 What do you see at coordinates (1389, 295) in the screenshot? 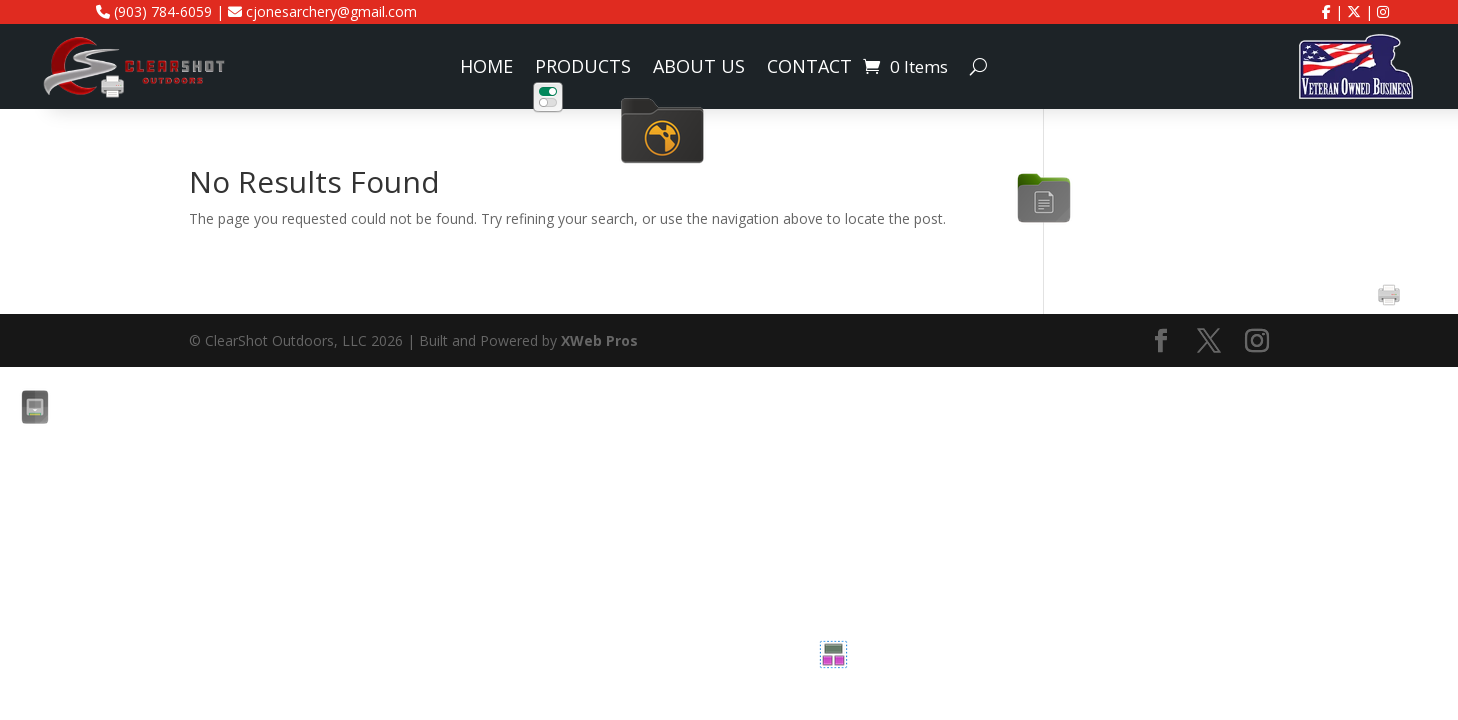
I see `print the current file or document` at bounding box center [1389, 295].